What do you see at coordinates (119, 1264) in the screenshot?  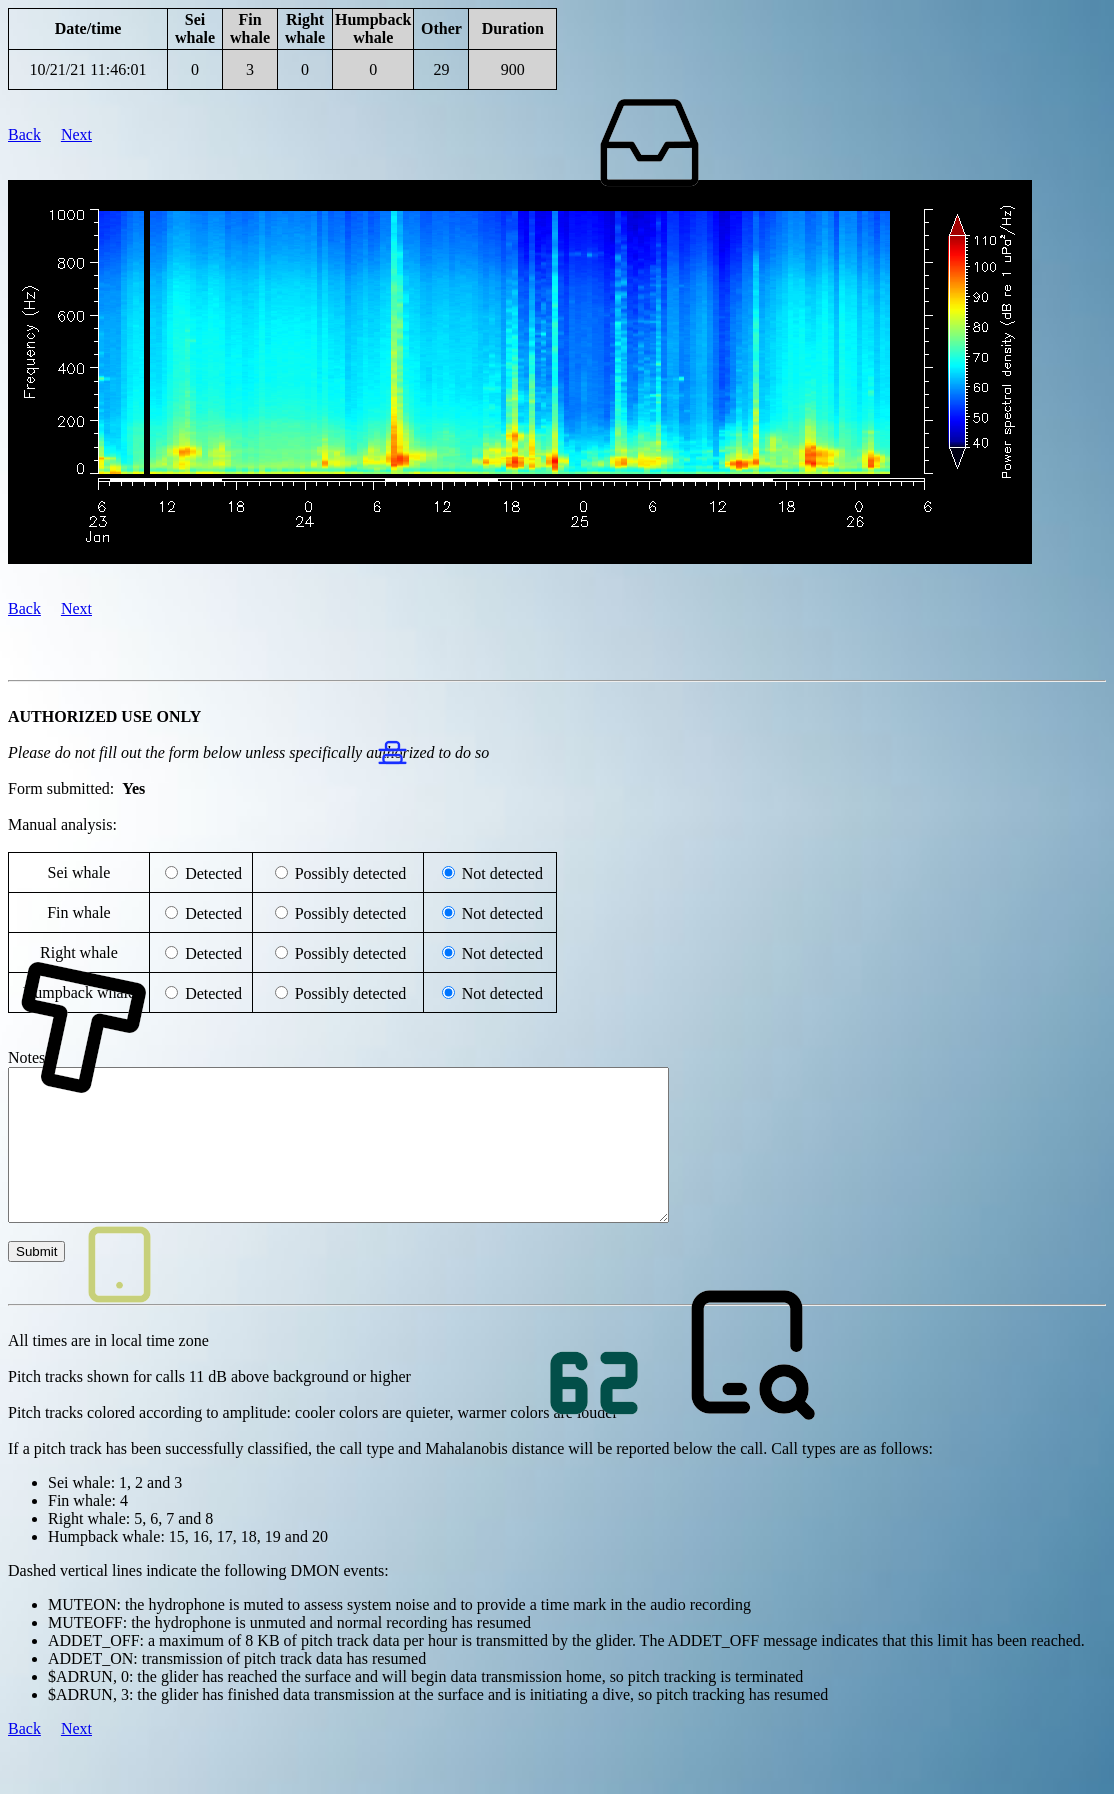 I see `switch to tablet view` at bounding box center [119, 1264].